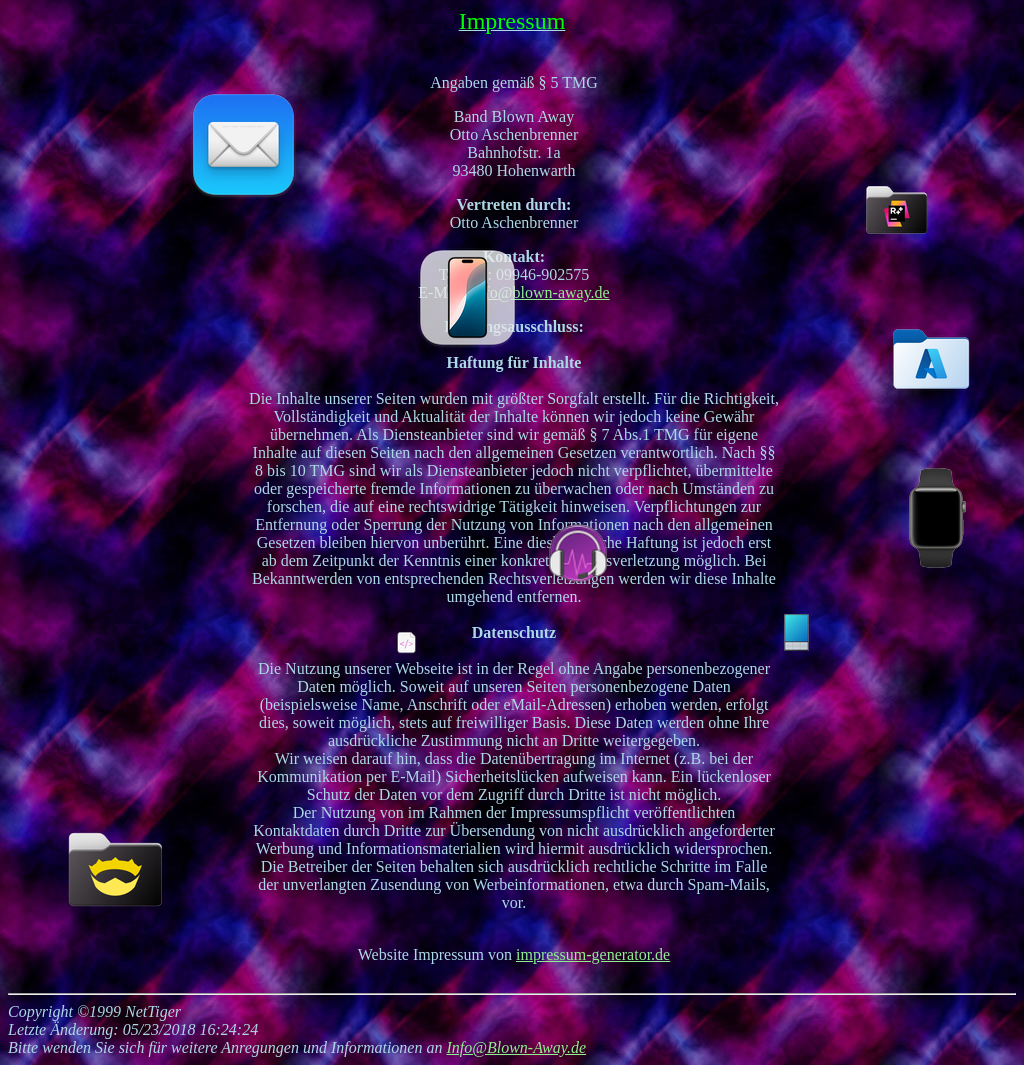 The image size is (1024, 1065). I want to click on open the mail app, so click(243, 144).